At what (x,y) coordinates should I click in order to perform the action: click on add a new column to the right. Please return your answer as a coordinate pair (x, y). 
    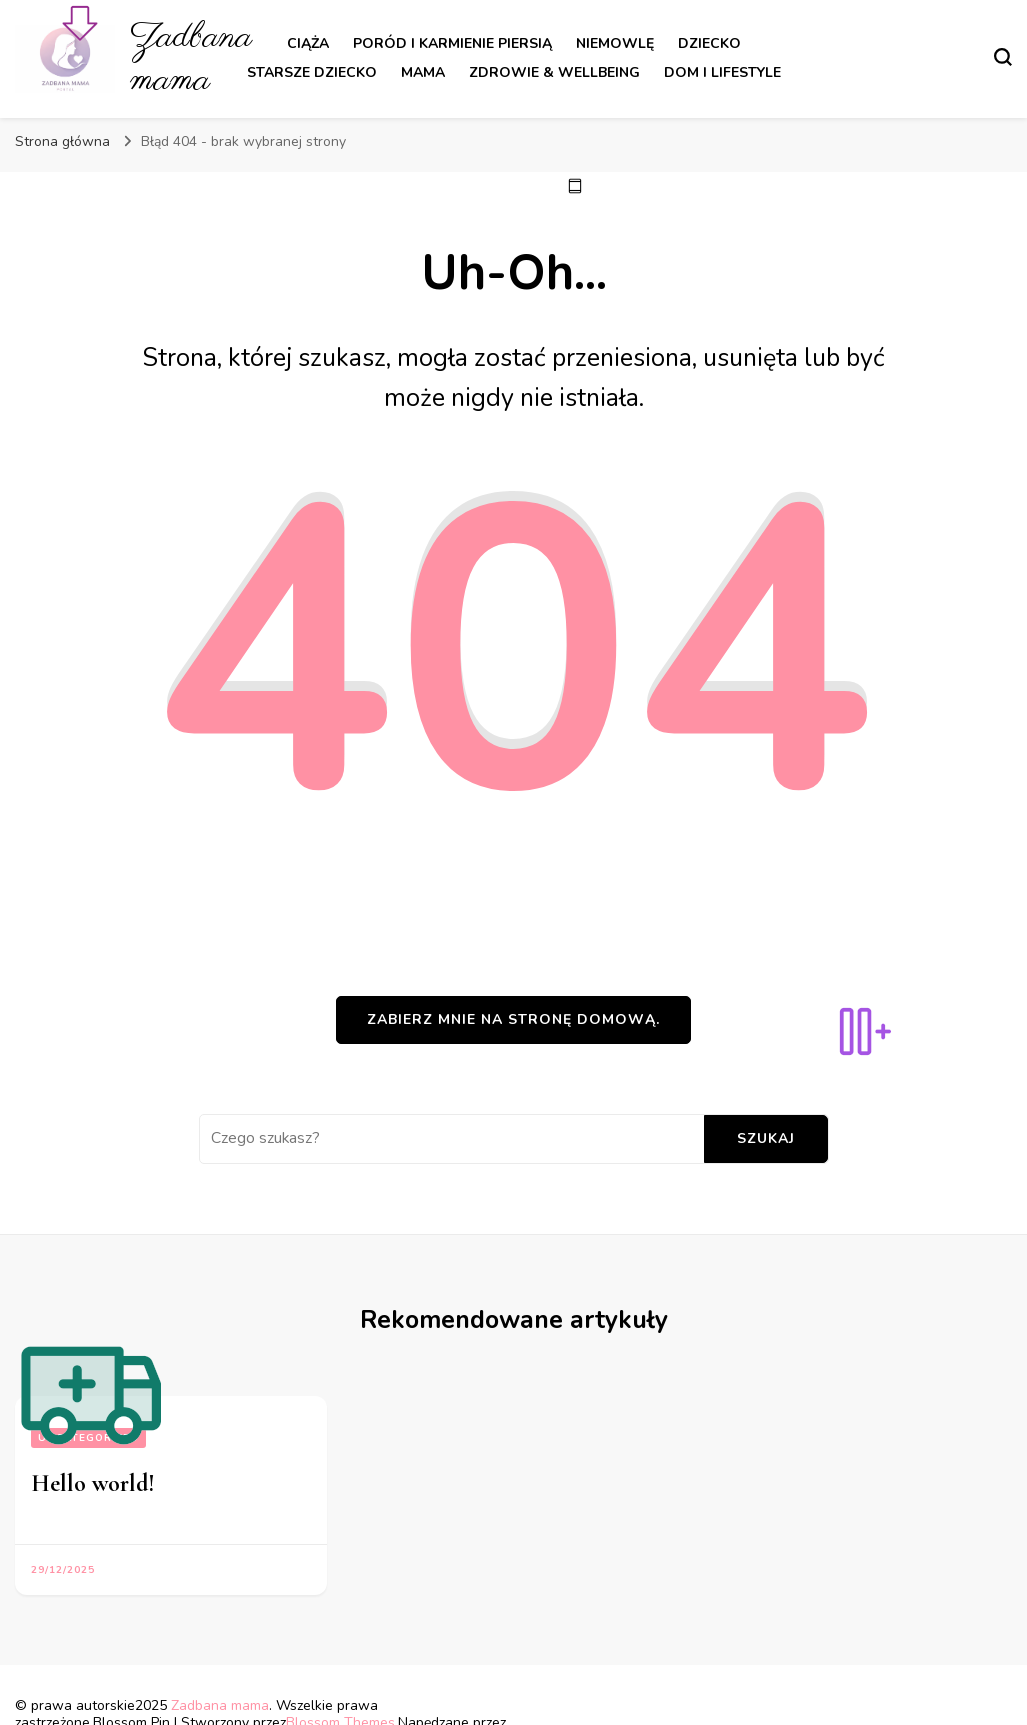
    Looking at the image, I should click on (861, 1031).